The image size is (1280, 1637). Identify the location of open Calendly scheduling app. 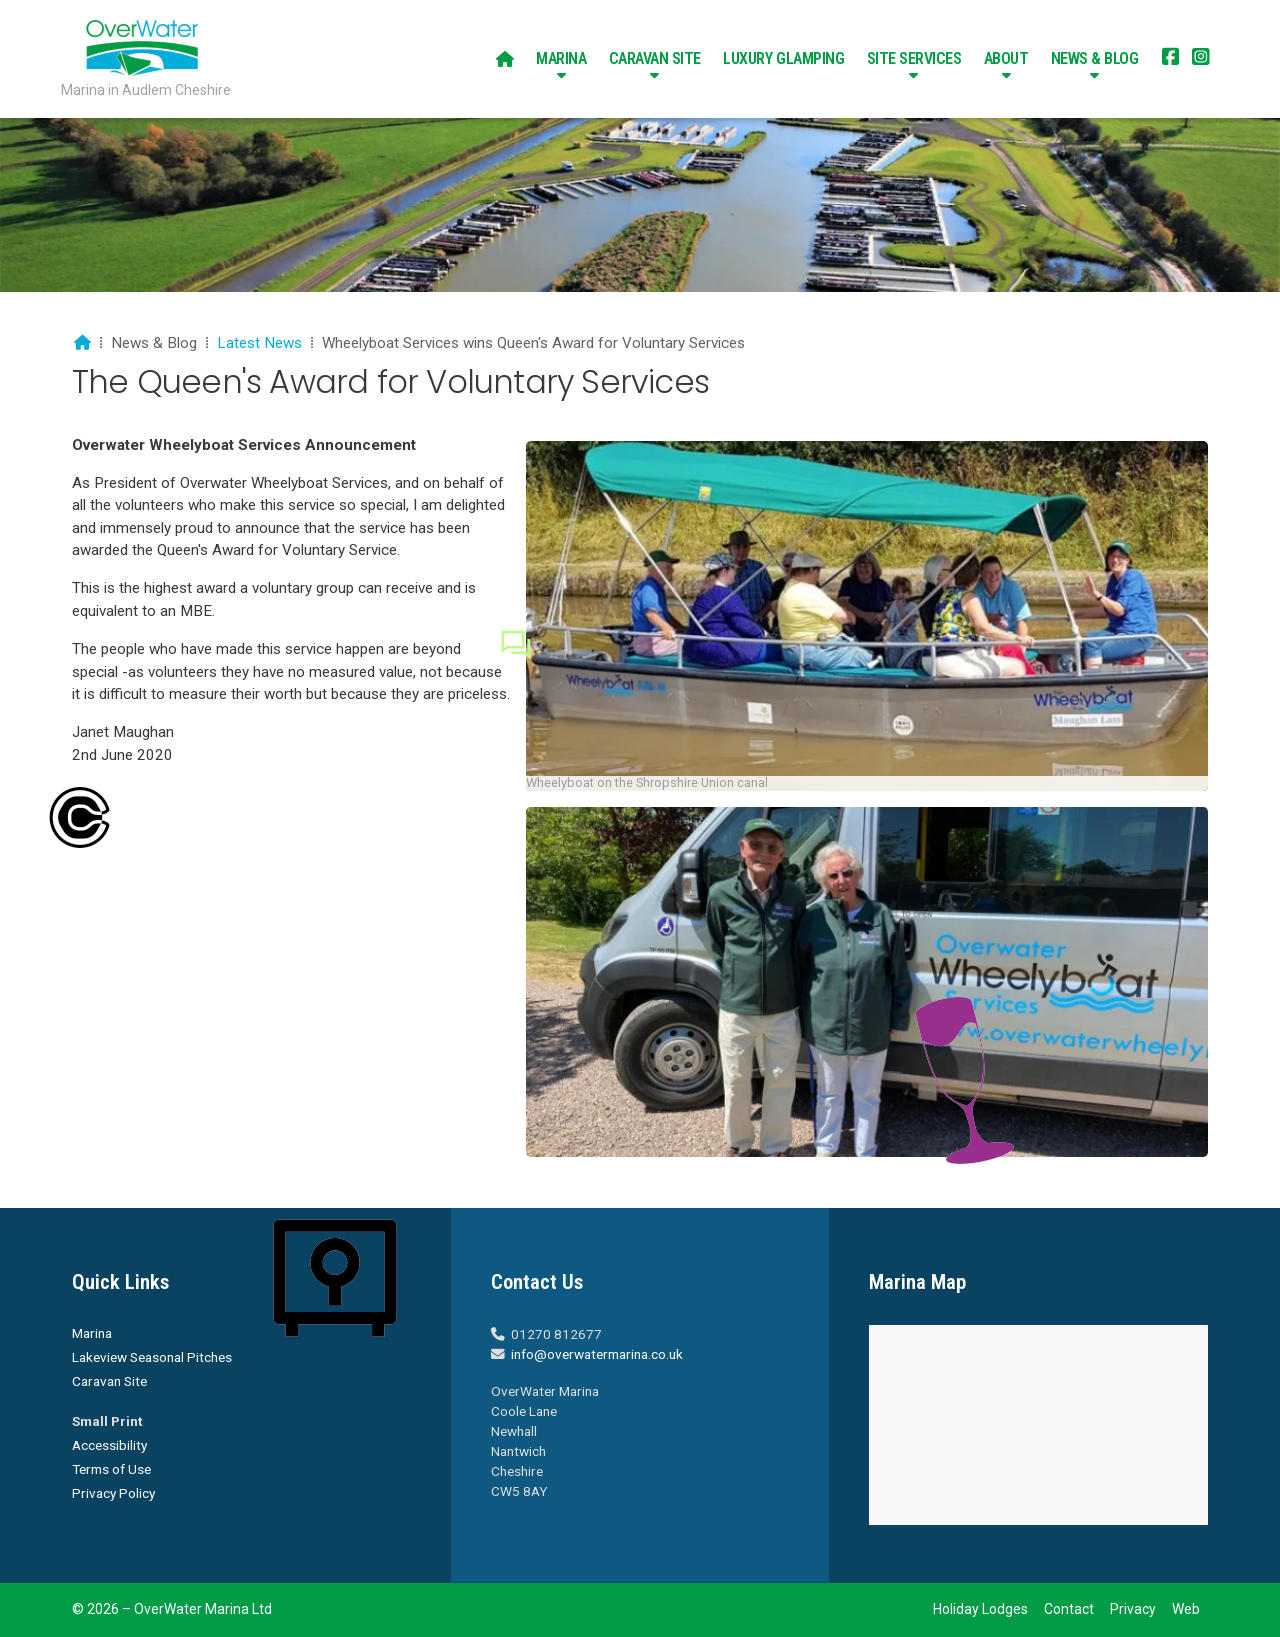
(79, 817).